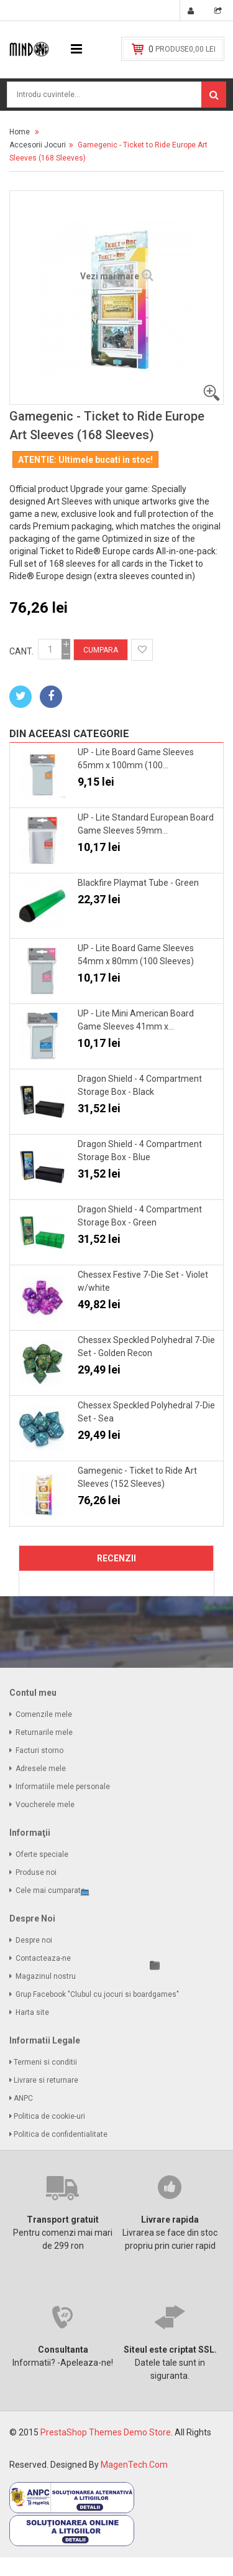 This screenshot has height=2576, width=233. I want to click on represents this macbook pro device in system settings, so click(85, 1892).